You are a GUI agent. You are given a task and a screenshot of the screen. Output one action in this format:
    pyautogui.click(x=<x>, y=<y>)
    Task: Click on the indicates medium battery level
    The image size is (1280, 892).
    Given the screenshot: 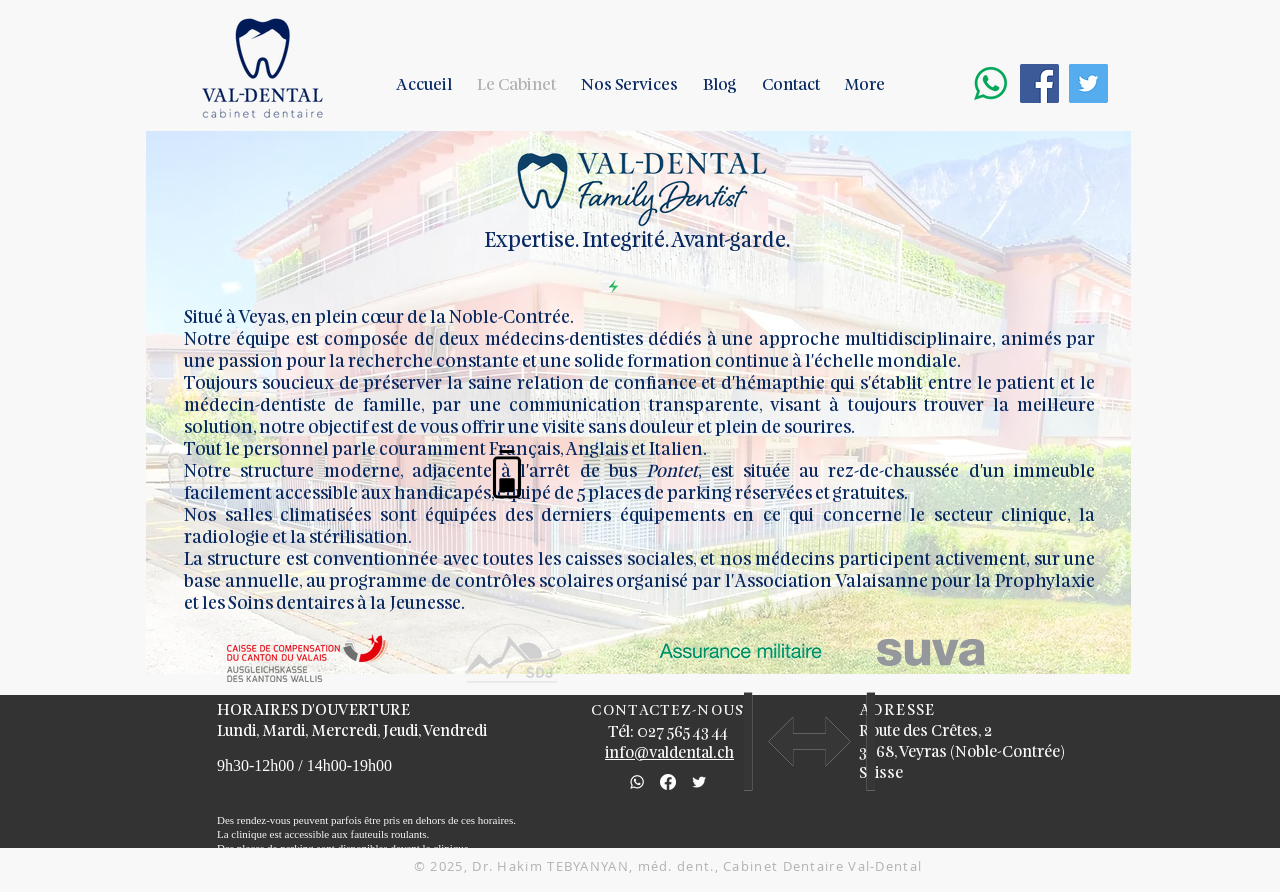 What is the action you would take?
    pyautogui.click(x=507, y=475)
    